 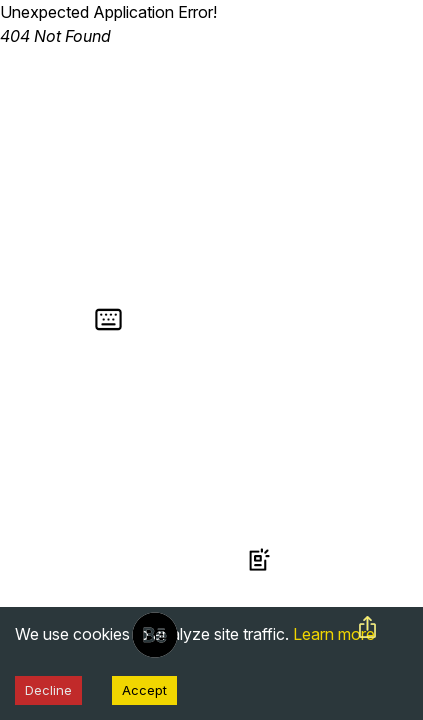 What do you see at coordinates (258, 559) in the screenshot?
I see `indicates sponsored or advertisement content` at bounding box center [258, 559].